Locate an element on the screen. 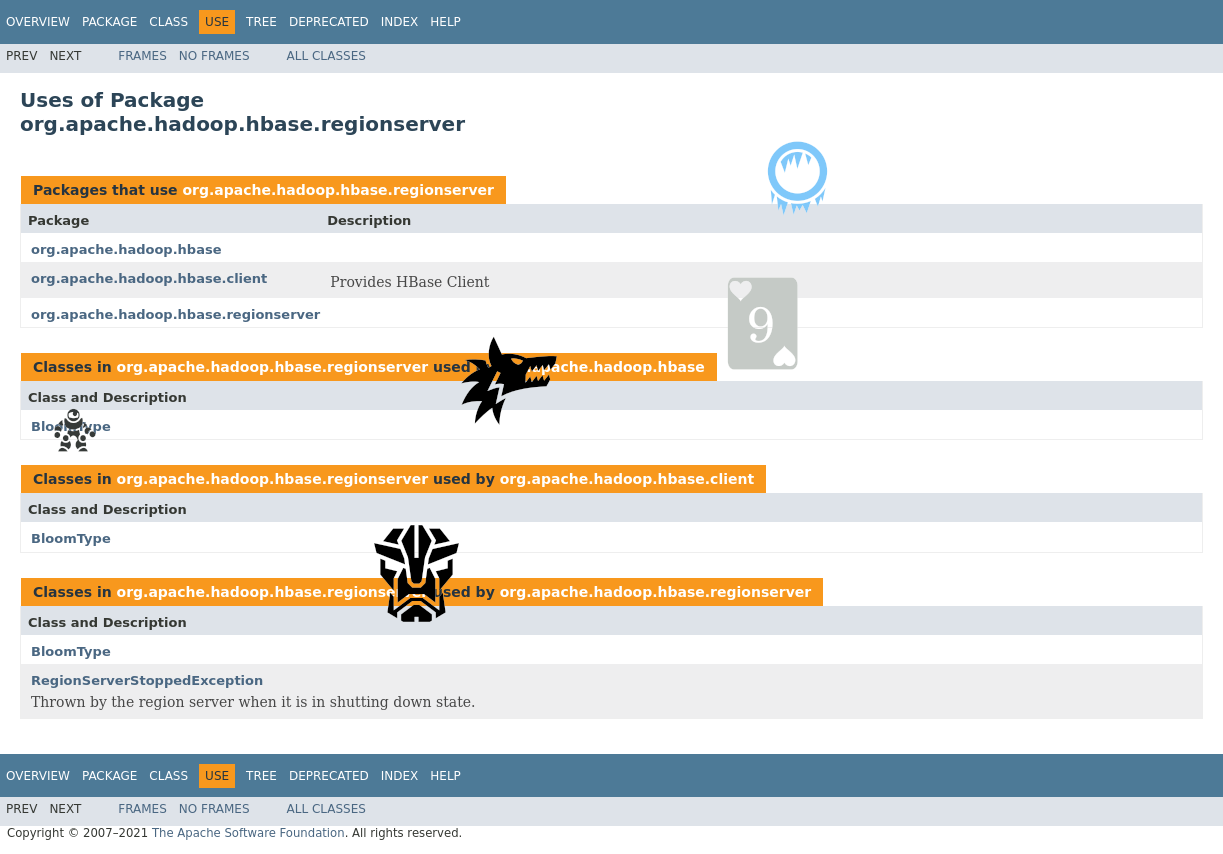  select mech or robot character is located at coordinates (416, 573).